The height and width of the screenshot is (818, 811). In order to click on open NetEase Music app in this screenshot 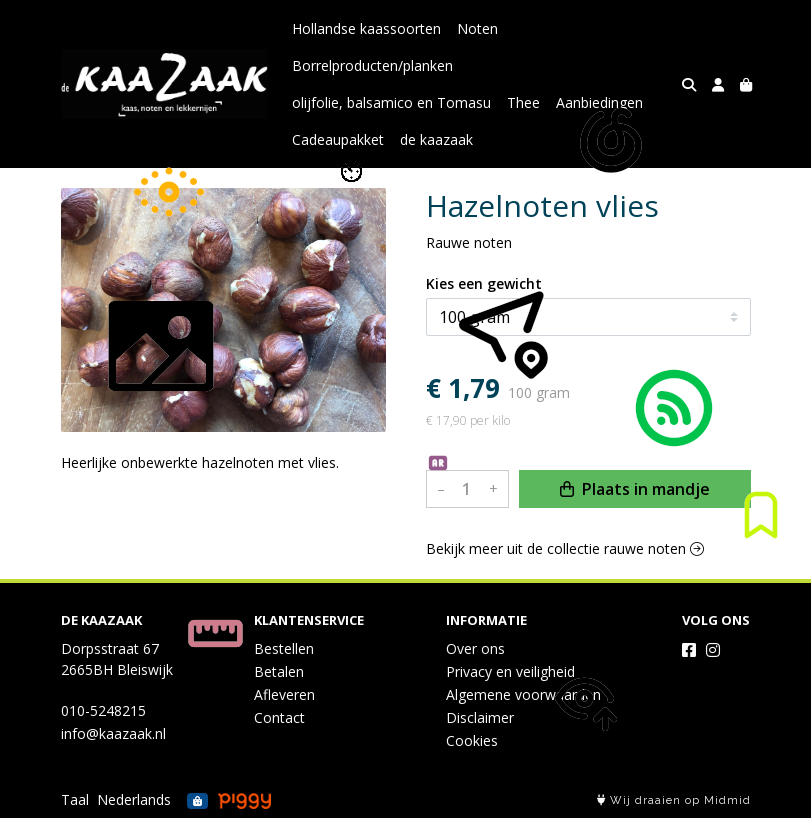, I will do `click(611, 142)`.